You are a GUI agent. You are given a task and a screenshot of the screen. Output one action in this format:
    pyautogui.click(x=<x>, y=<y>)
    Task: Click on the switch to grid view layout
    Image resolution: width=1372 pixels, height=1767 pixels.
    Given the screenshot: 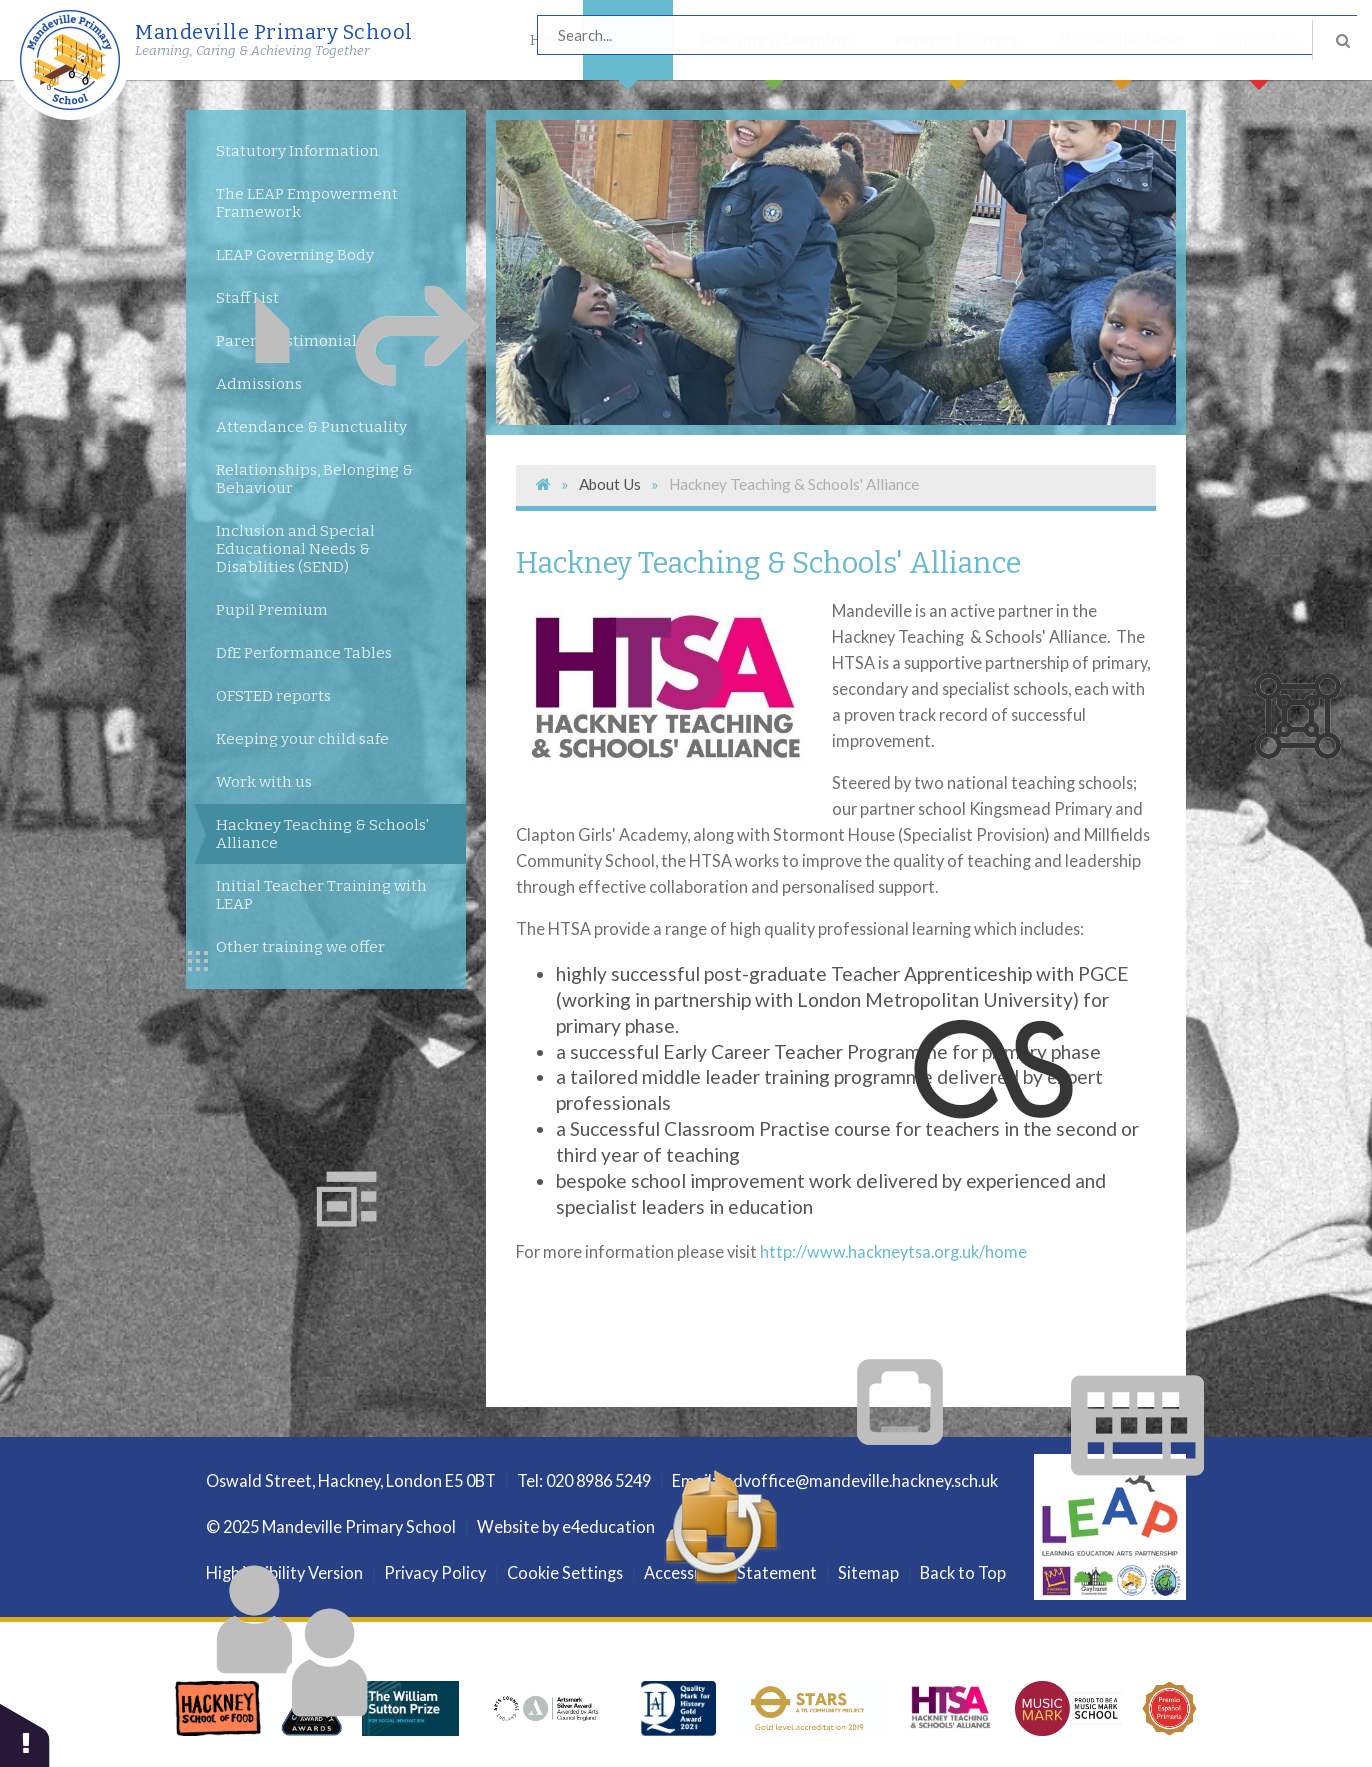 What is the action you would take?
    pyautogui.click(x=198, y=961)
    